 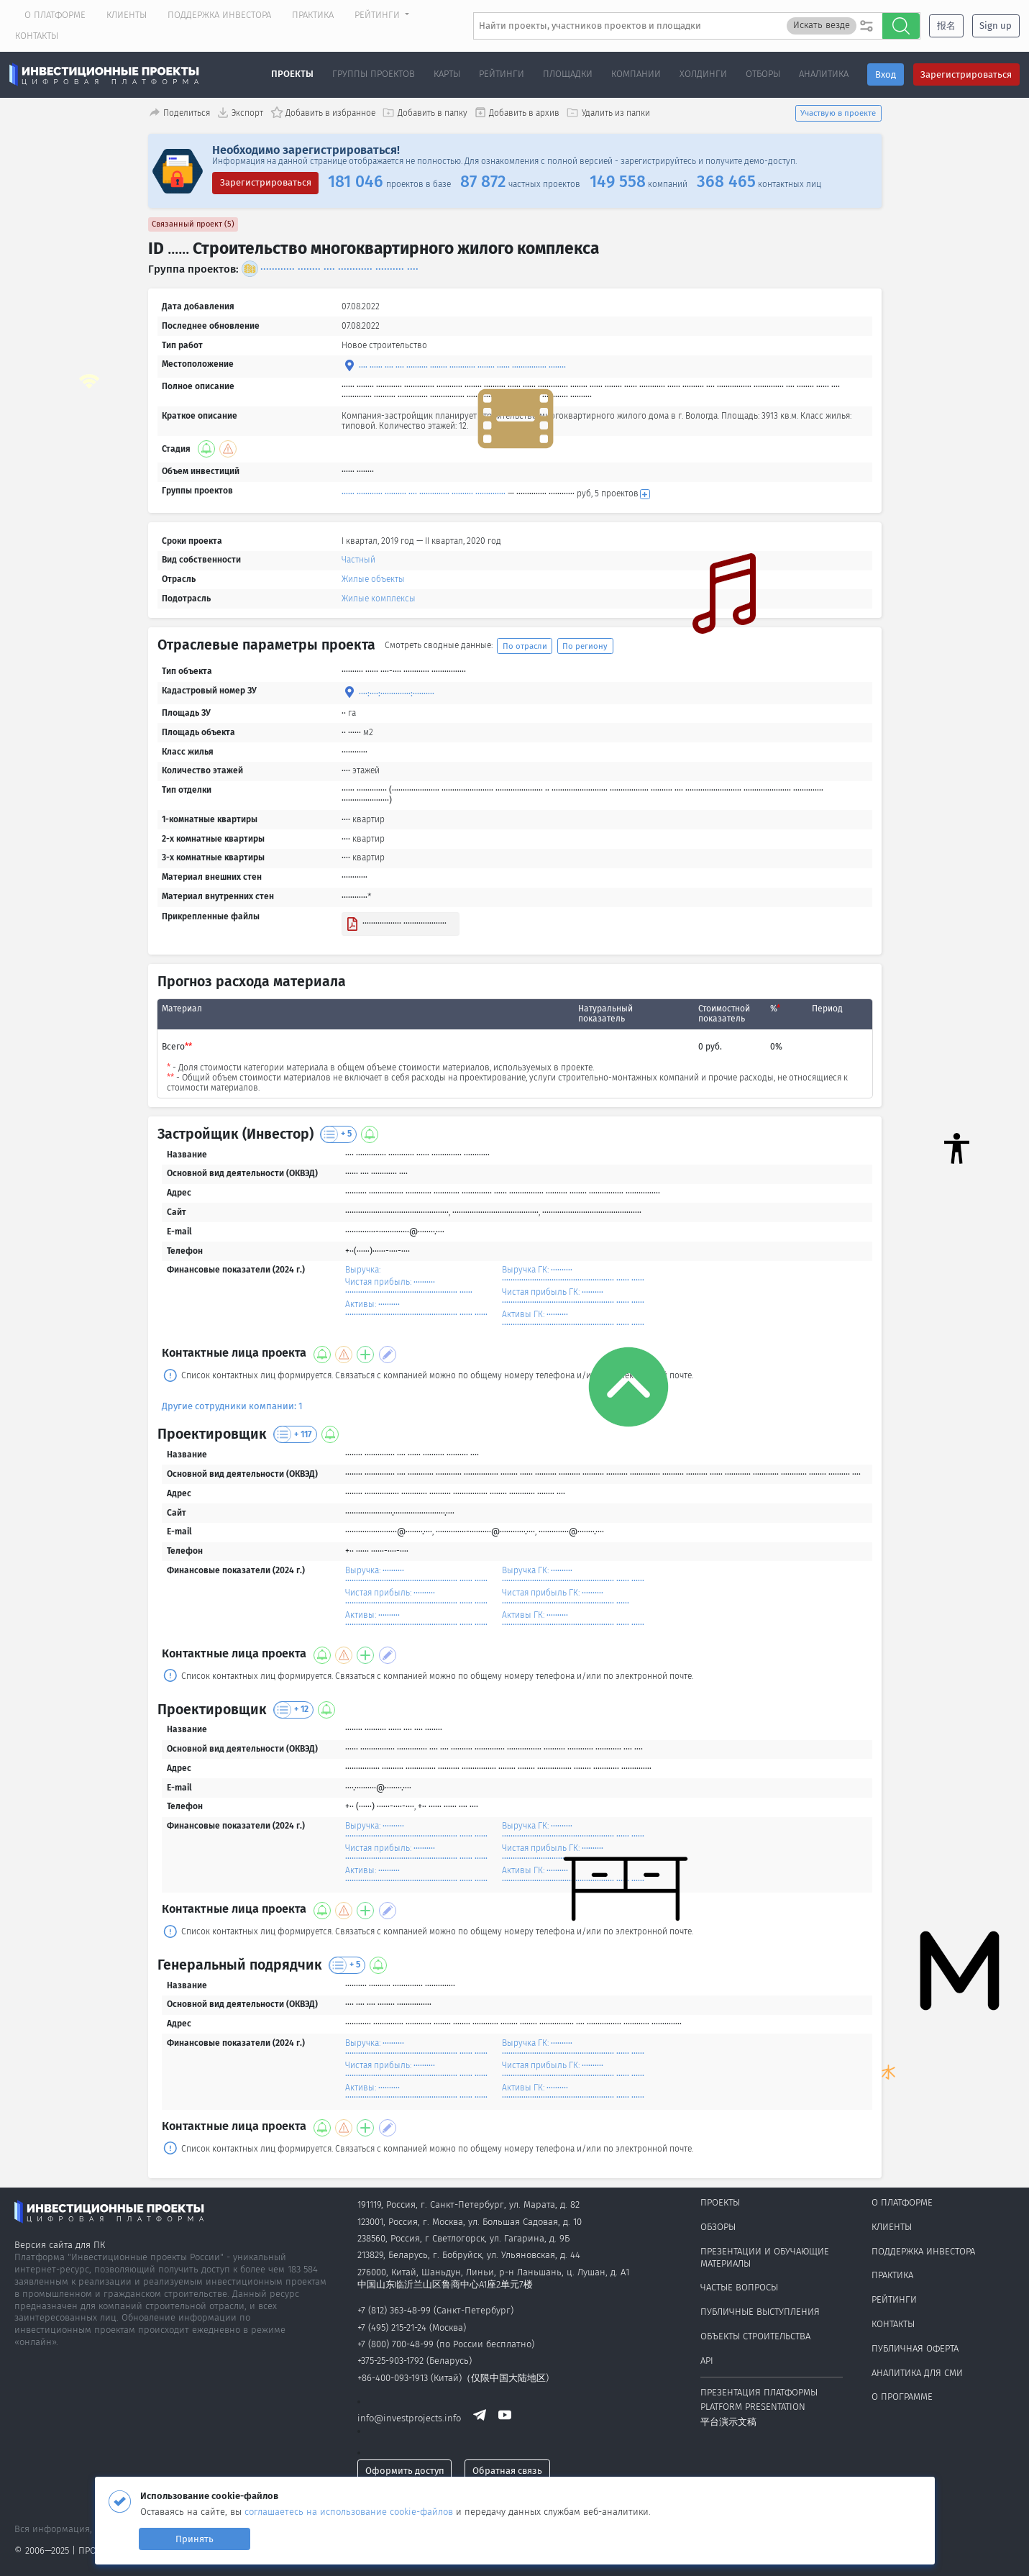 I want to click on open music library or player, so click(x=724, y=593).